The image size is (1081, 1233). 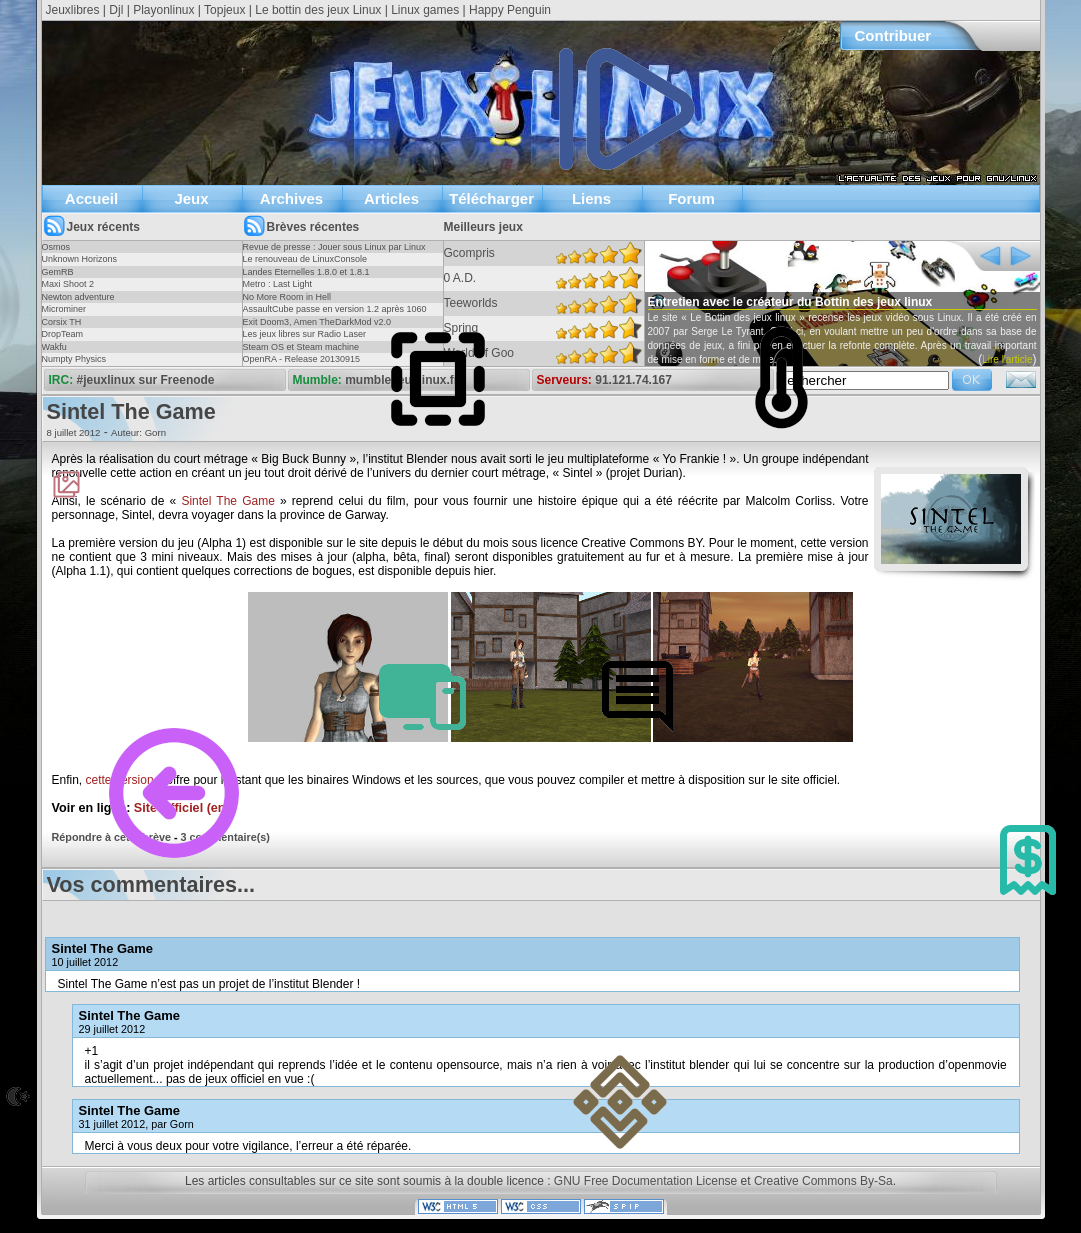 What do you see at coordinates (438, 379) in the screenshot?
I see `select all items` at bounding box center [438, 379].